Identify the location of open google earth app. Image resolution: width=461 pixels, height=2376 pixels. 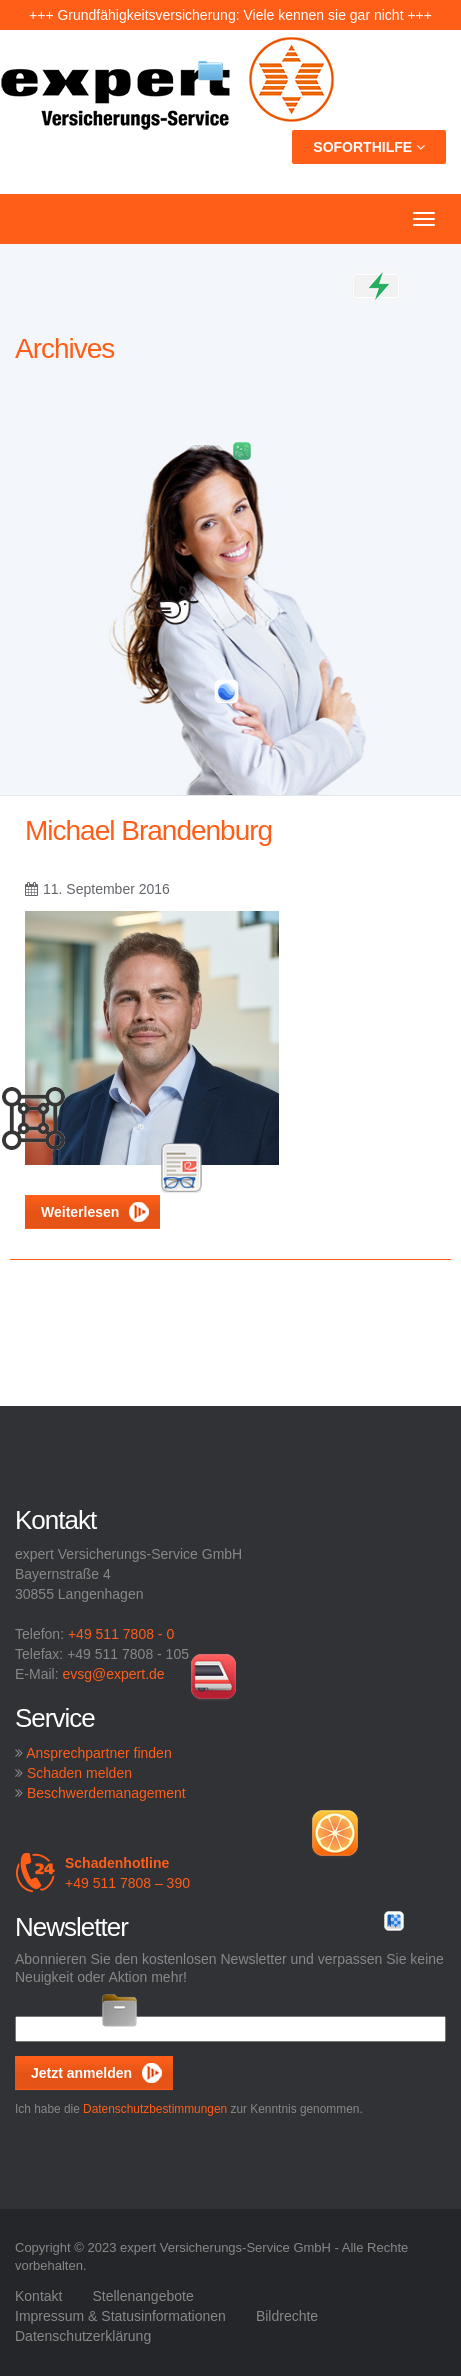
(226, 691).